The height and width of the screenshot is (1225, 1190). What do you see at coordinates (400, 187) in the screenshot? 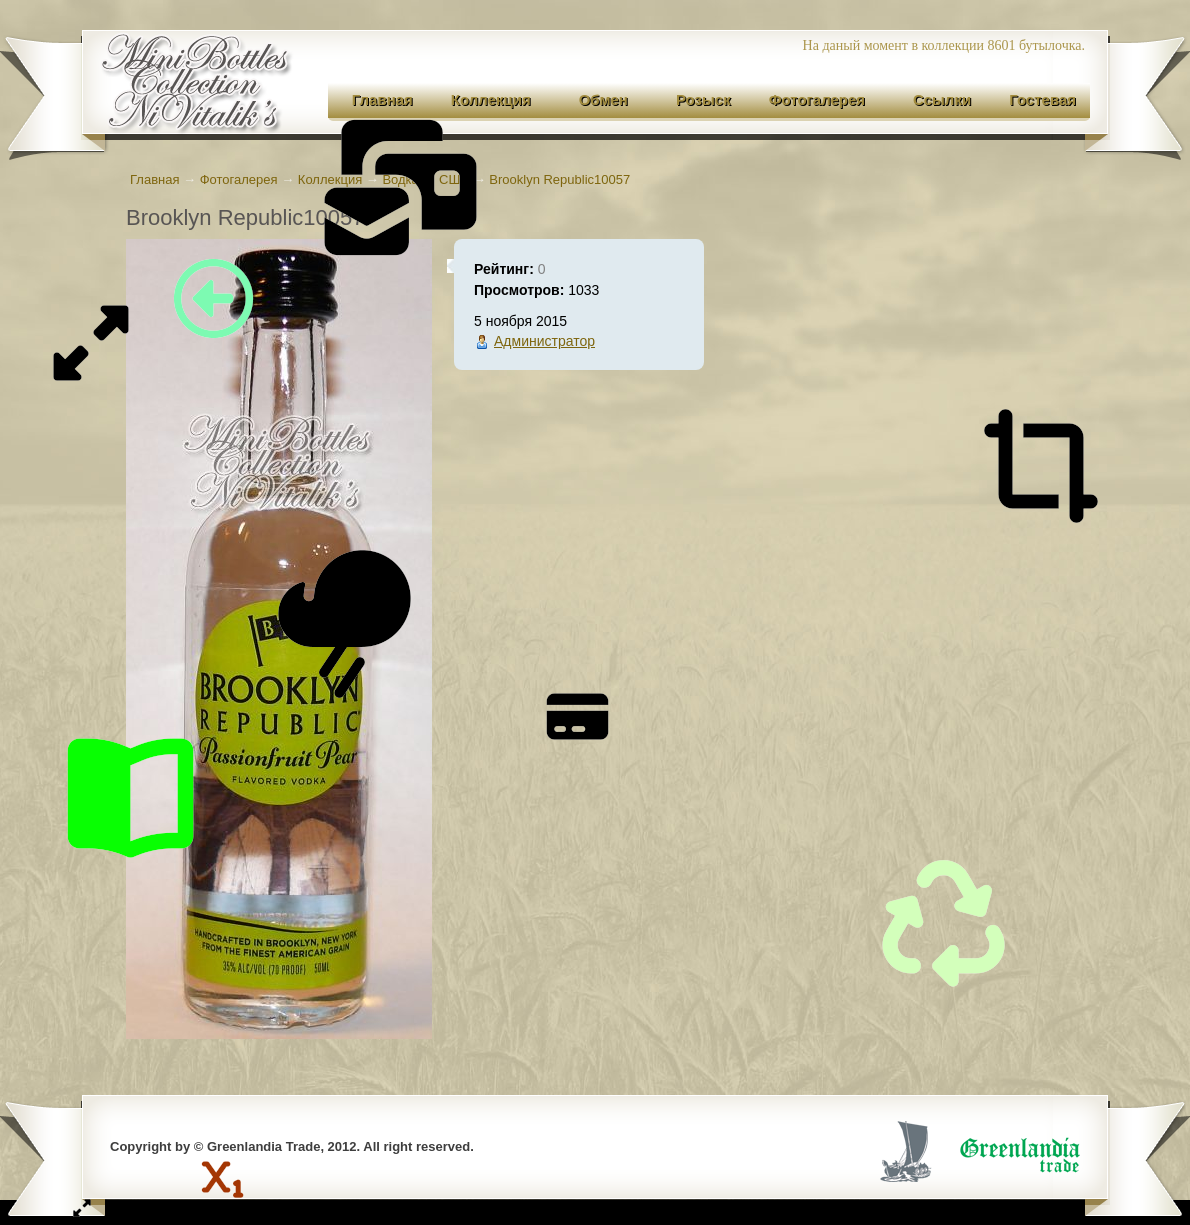
I see `access bulk mail or mass messaging` at bounding box center [400, 187].